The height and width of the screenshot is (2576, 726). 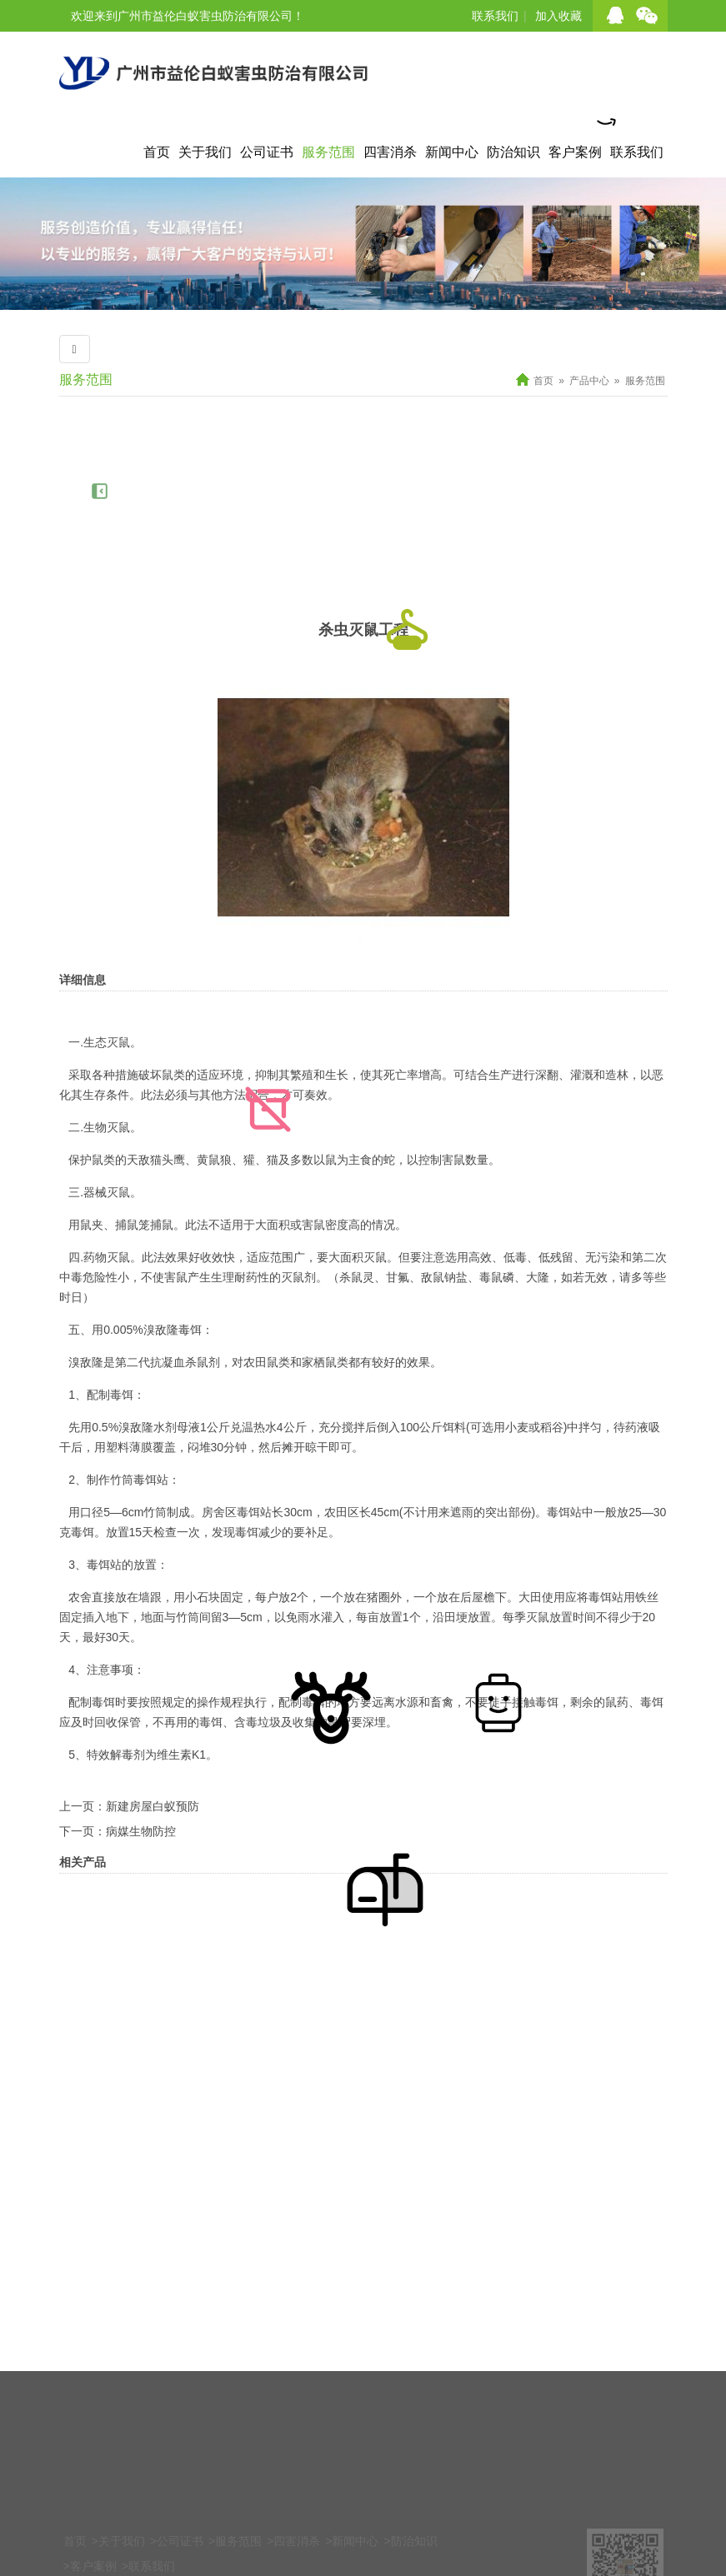 I want to click on wildlife or nature category, so click(x=331, y=1708).